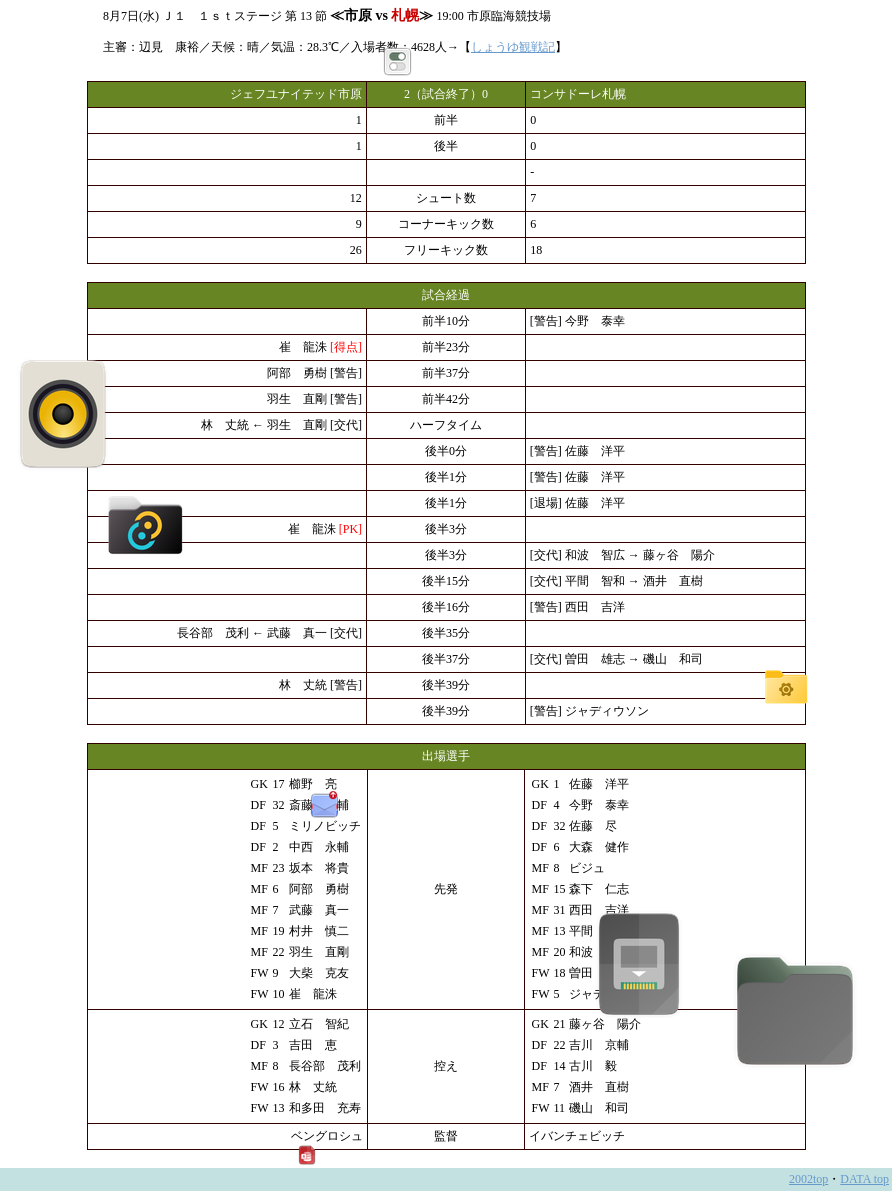  What do you see at coordinates (795, 1011) in the screenshot?
I see `open a folder to view its contents` at bounding box center [795, 1011].